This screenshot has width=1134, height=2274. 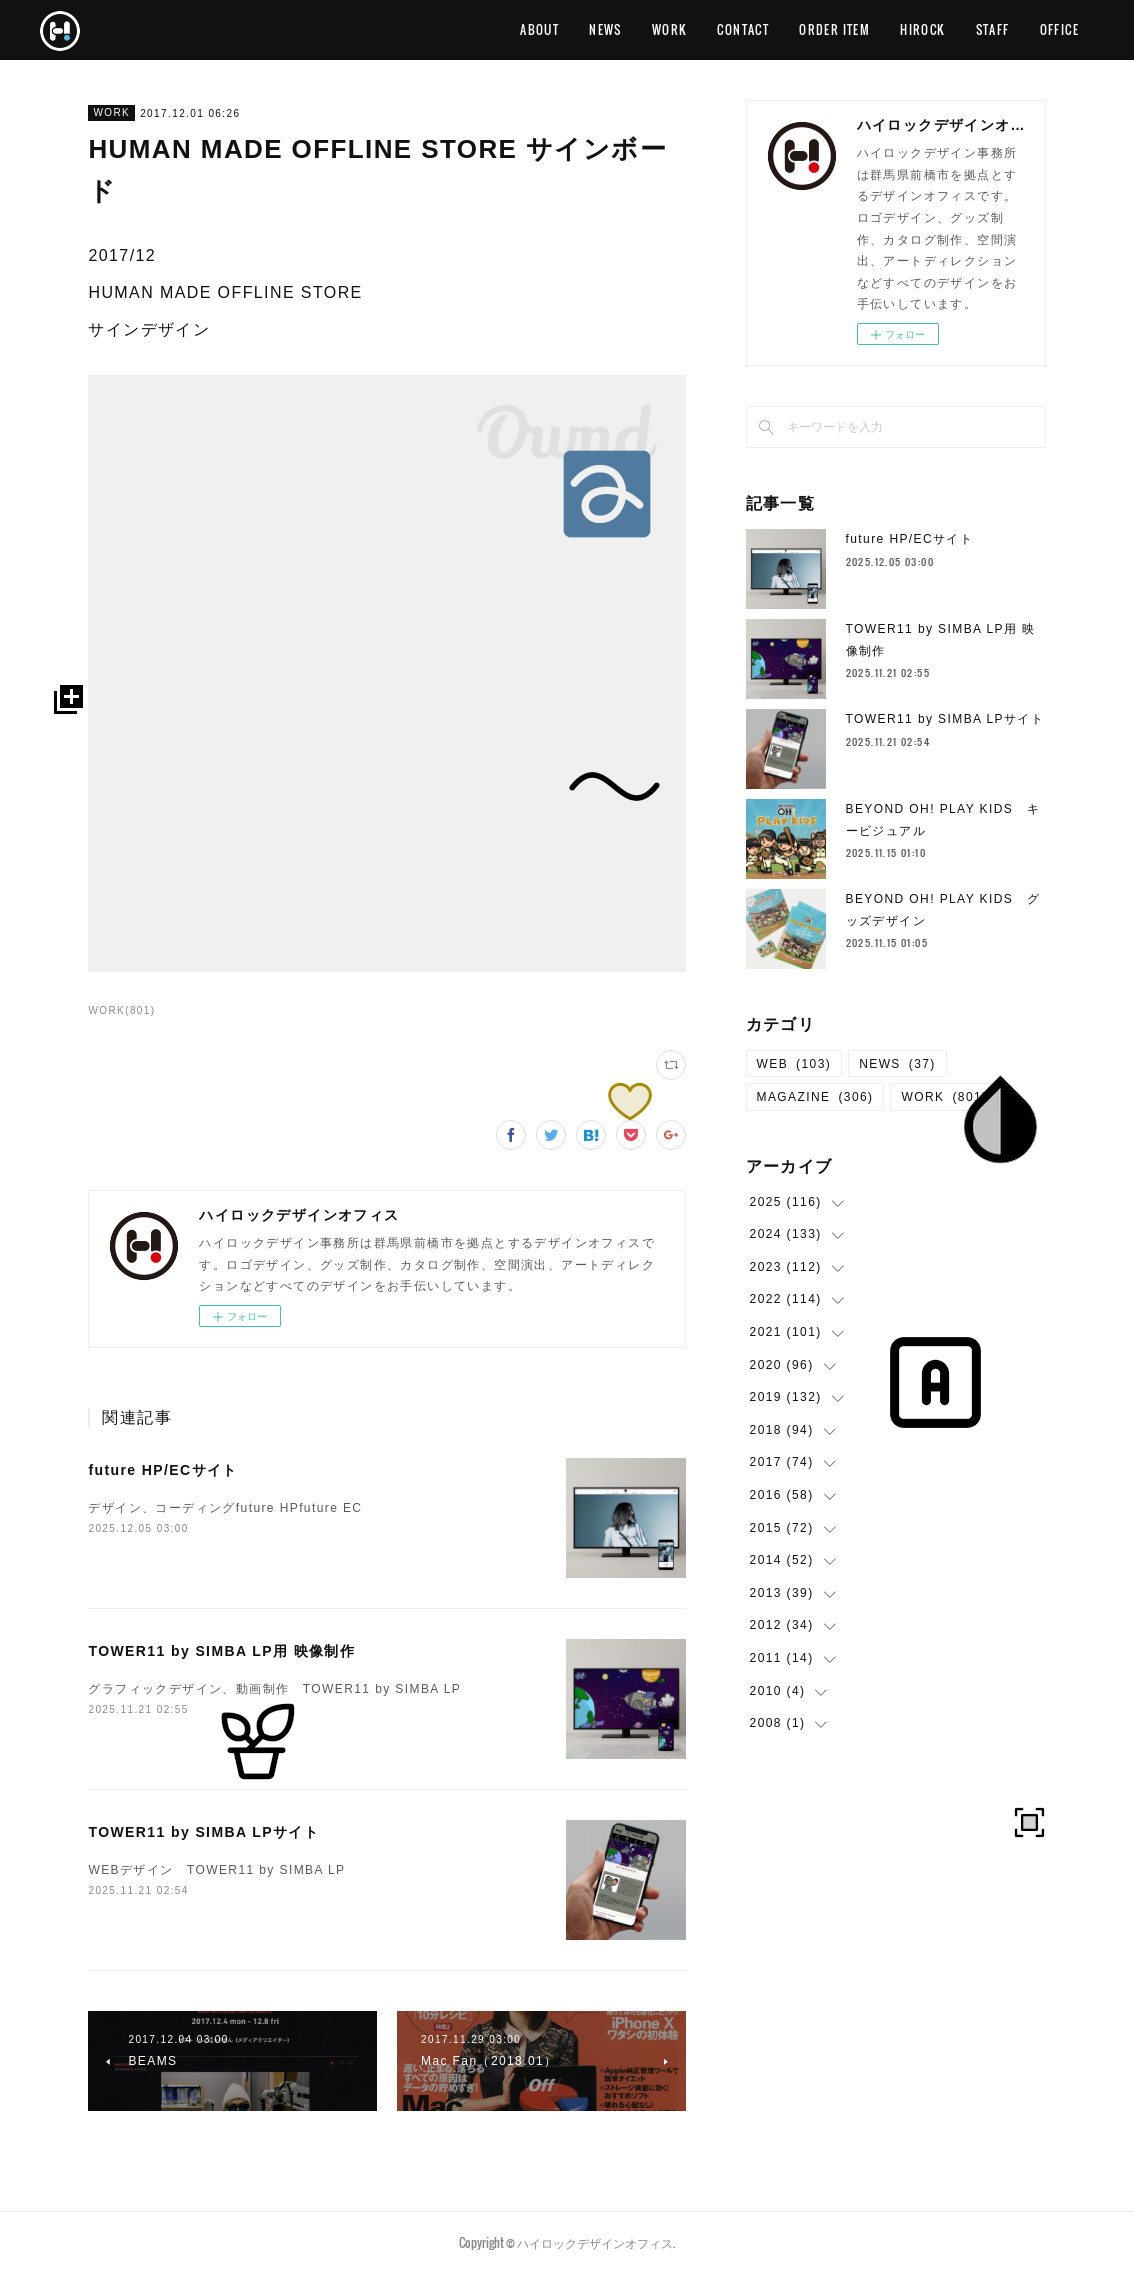 I want to click on indicates an approximate or estimated value, so click(x=614, y=786).